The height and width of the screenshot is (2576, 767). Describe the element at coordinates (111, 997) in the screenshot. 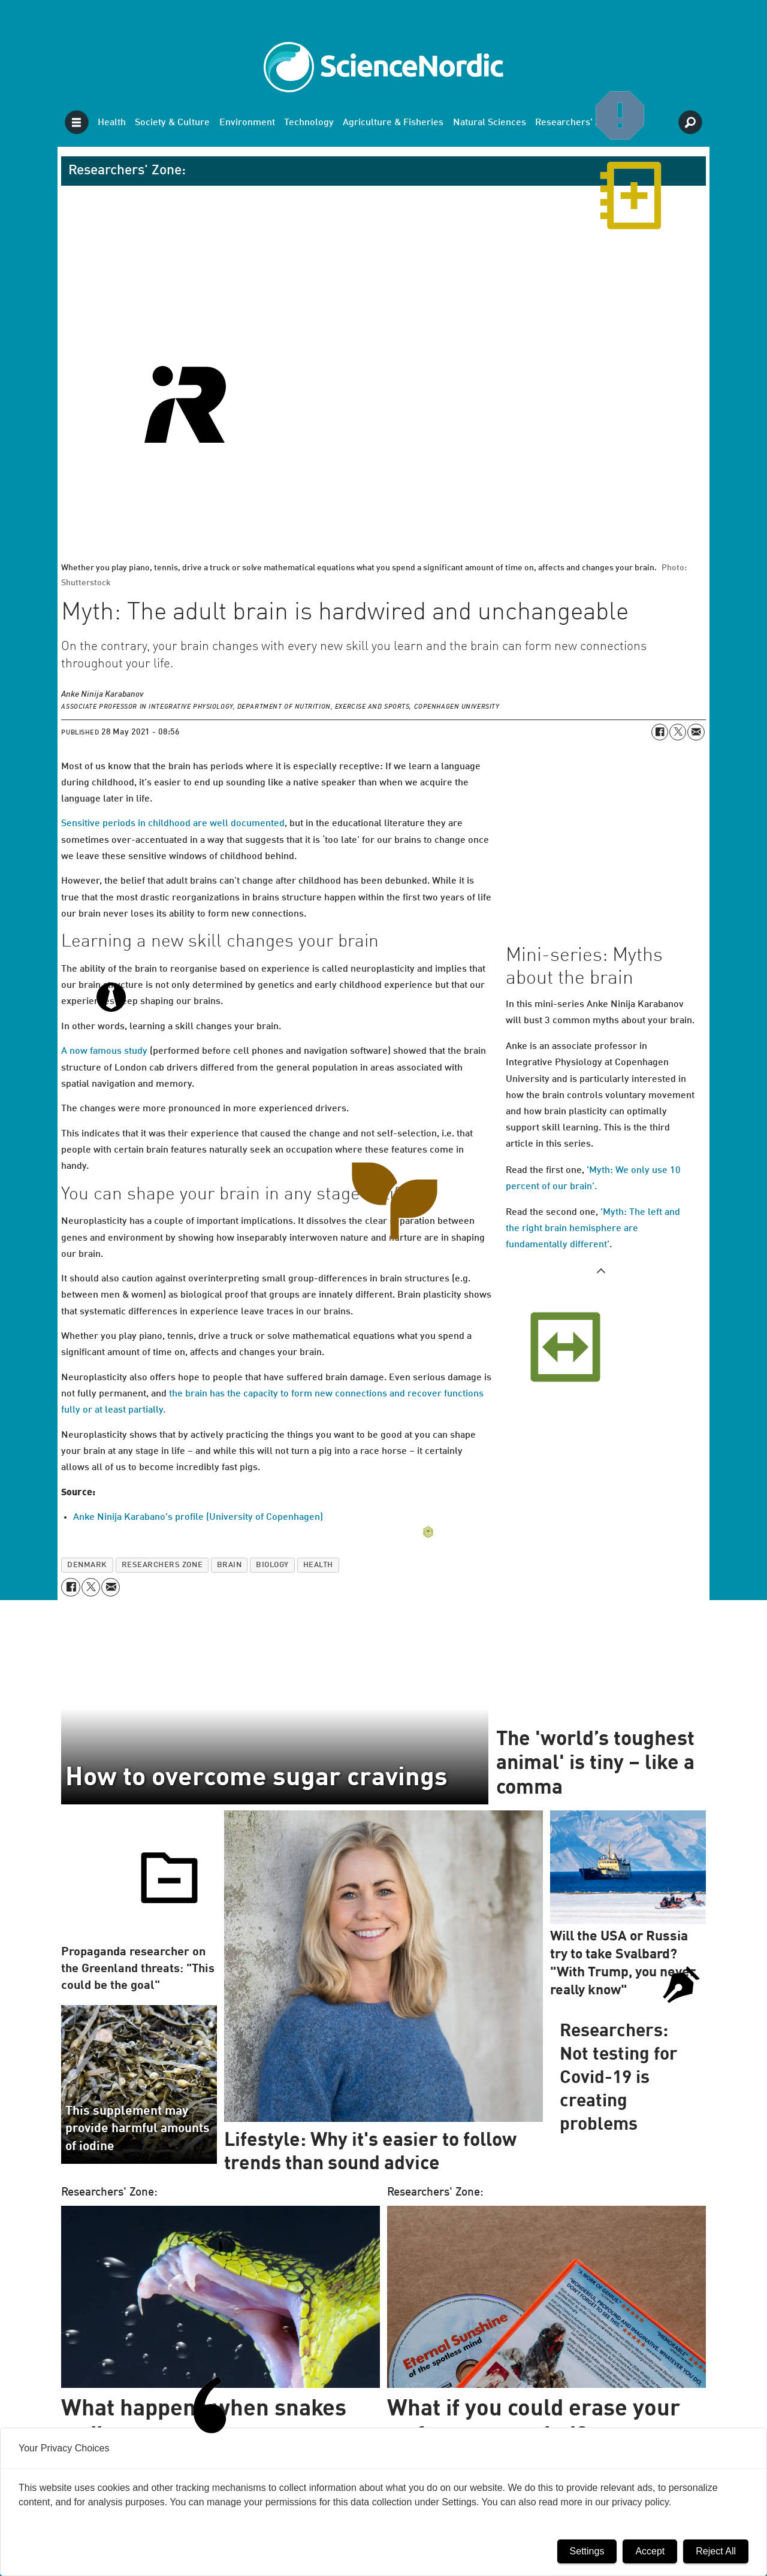

I see `mainwp logo` at that location.